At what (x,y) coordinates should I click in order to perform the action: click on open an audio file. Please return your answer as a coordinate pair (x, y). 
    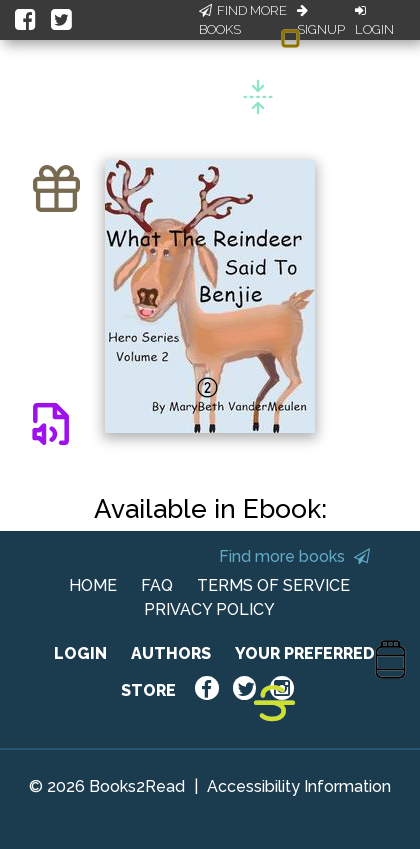
    Looking at the image, I should click on (51, 424).